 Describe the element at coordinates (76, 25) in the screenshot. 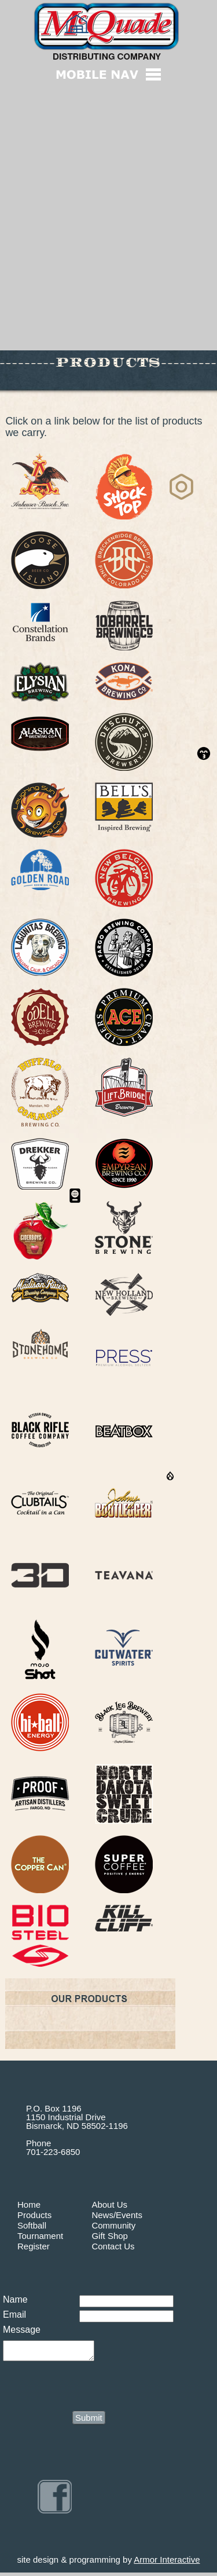

I see `access garage or parking settings` at that location.